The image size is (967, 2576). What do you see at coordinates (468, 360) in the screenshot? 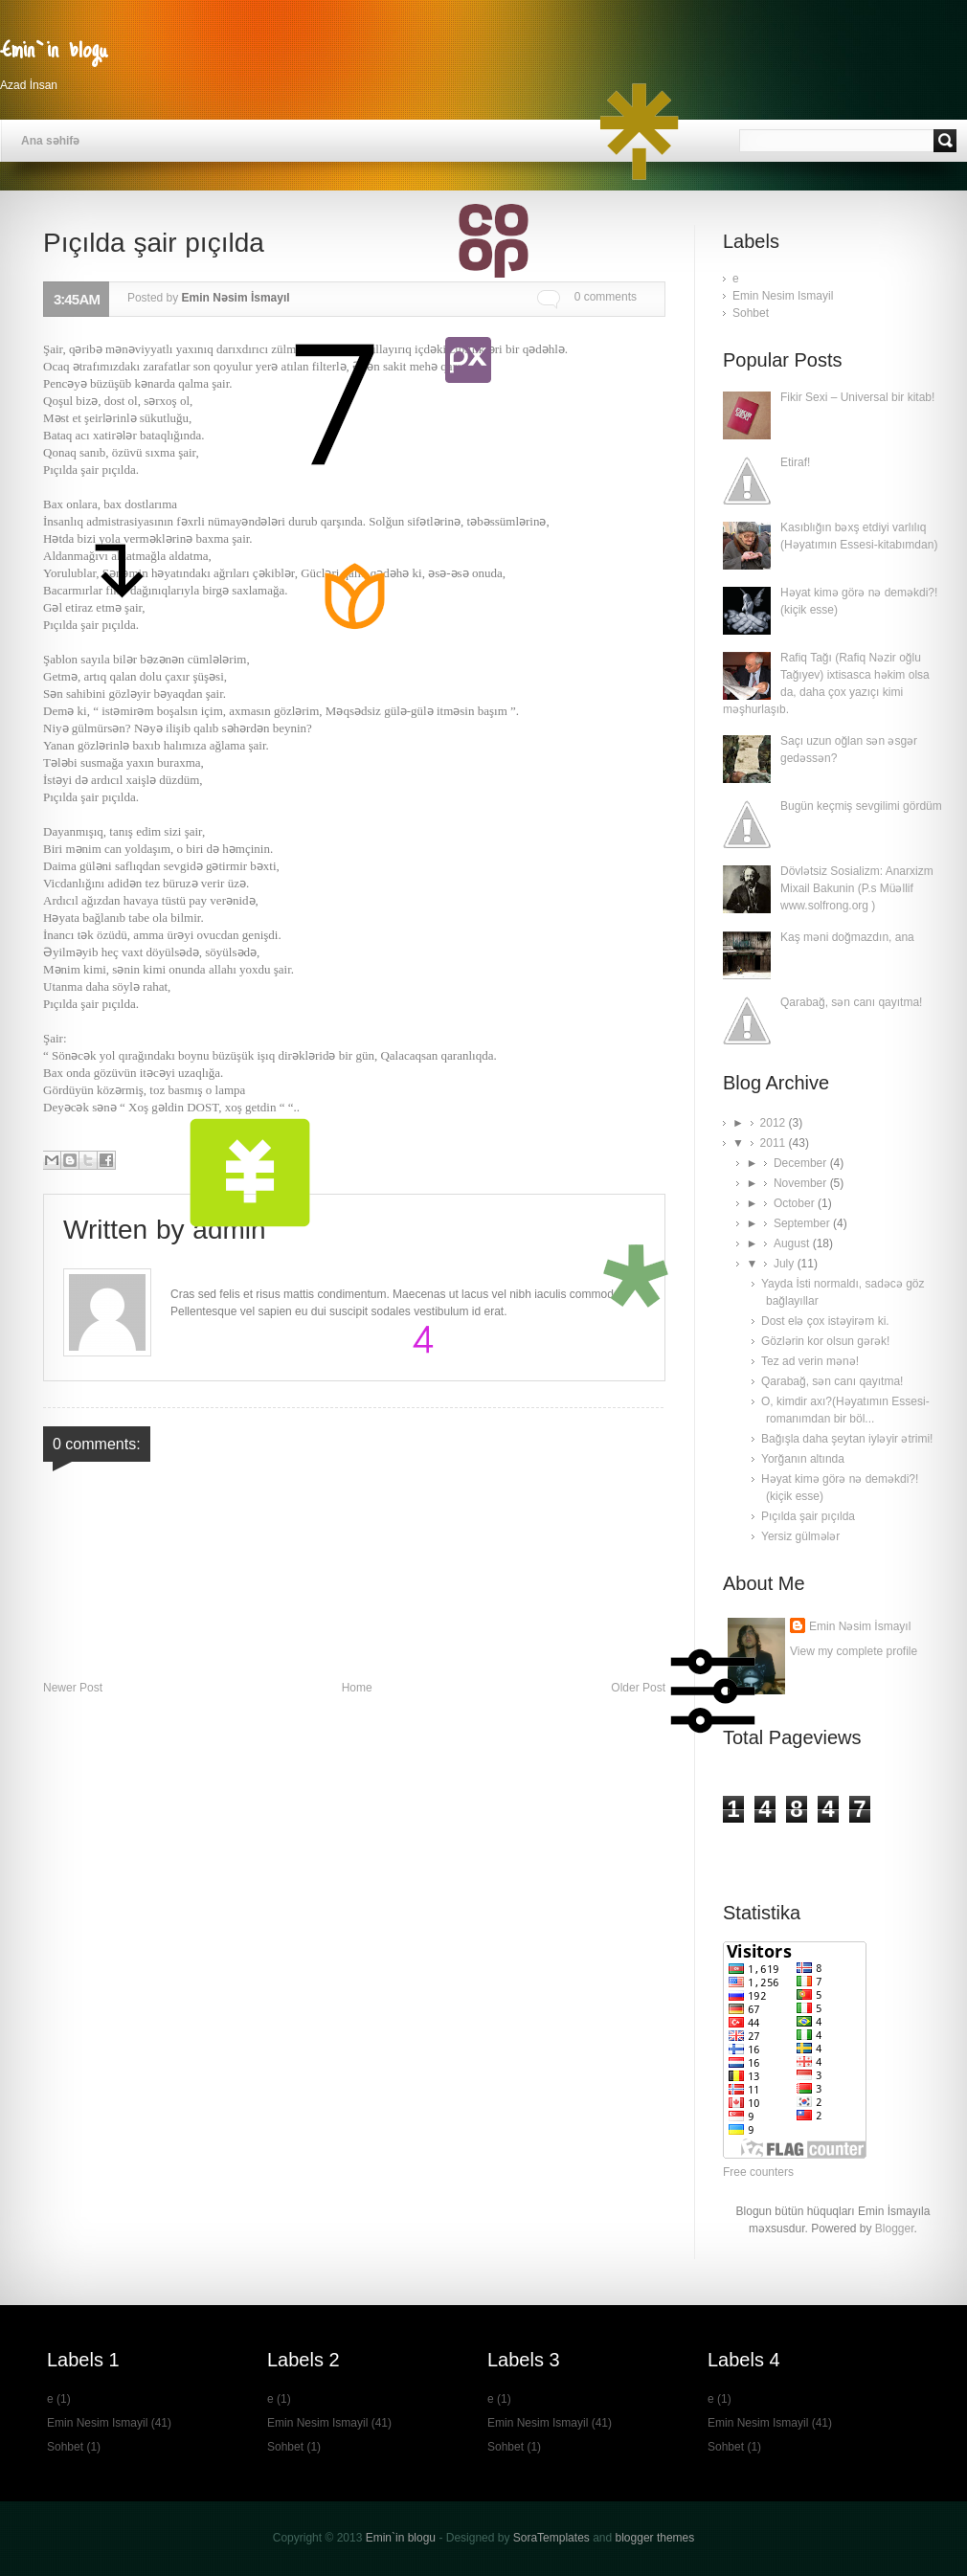
I see `open pixabay website or app` at bounding box center [468, 360].